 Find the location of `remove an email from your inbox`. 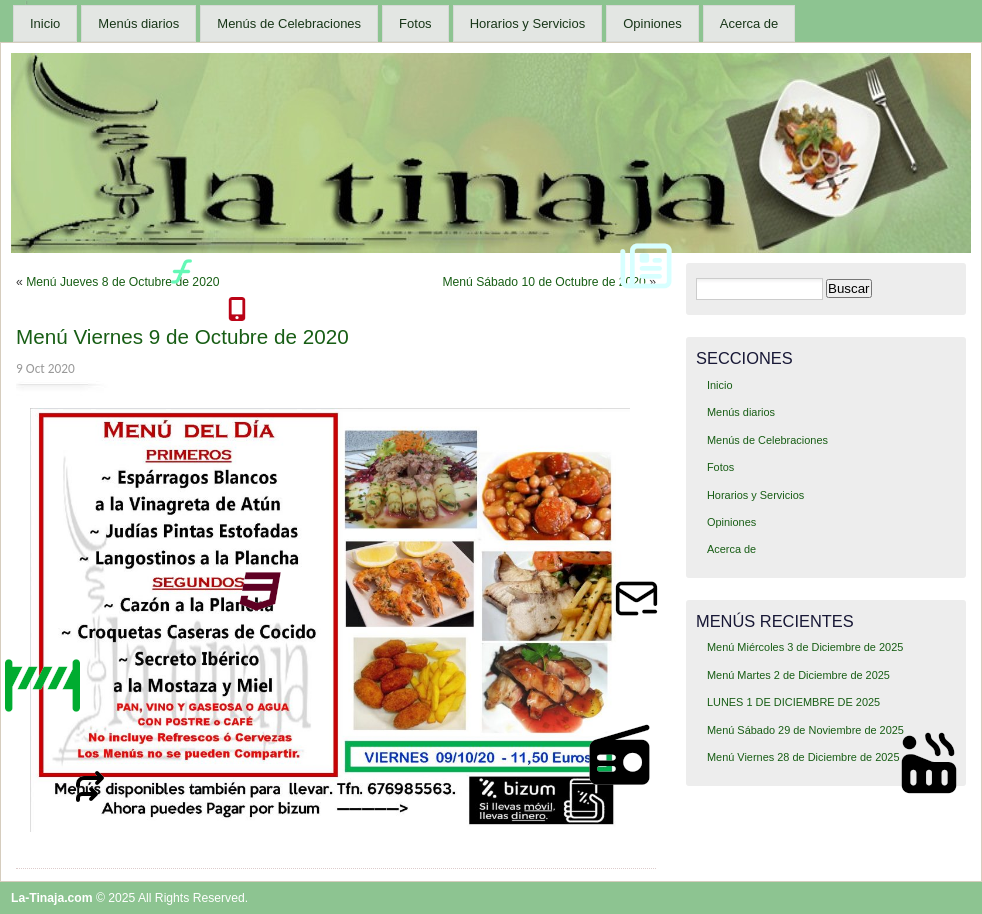

remove an email from your inbox is located at coordinates (636, 598).